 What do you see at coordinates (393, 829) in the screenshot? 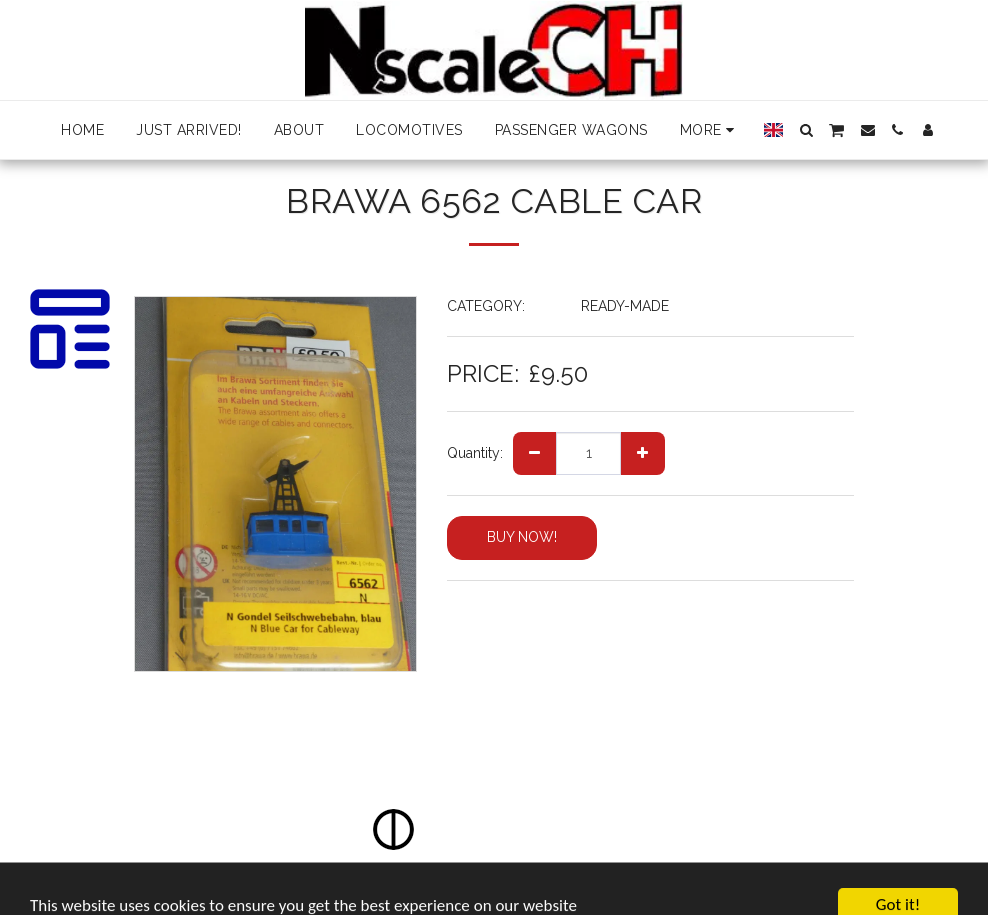
I see `toggle between light and dark mode` at bounding box center [393, 829].